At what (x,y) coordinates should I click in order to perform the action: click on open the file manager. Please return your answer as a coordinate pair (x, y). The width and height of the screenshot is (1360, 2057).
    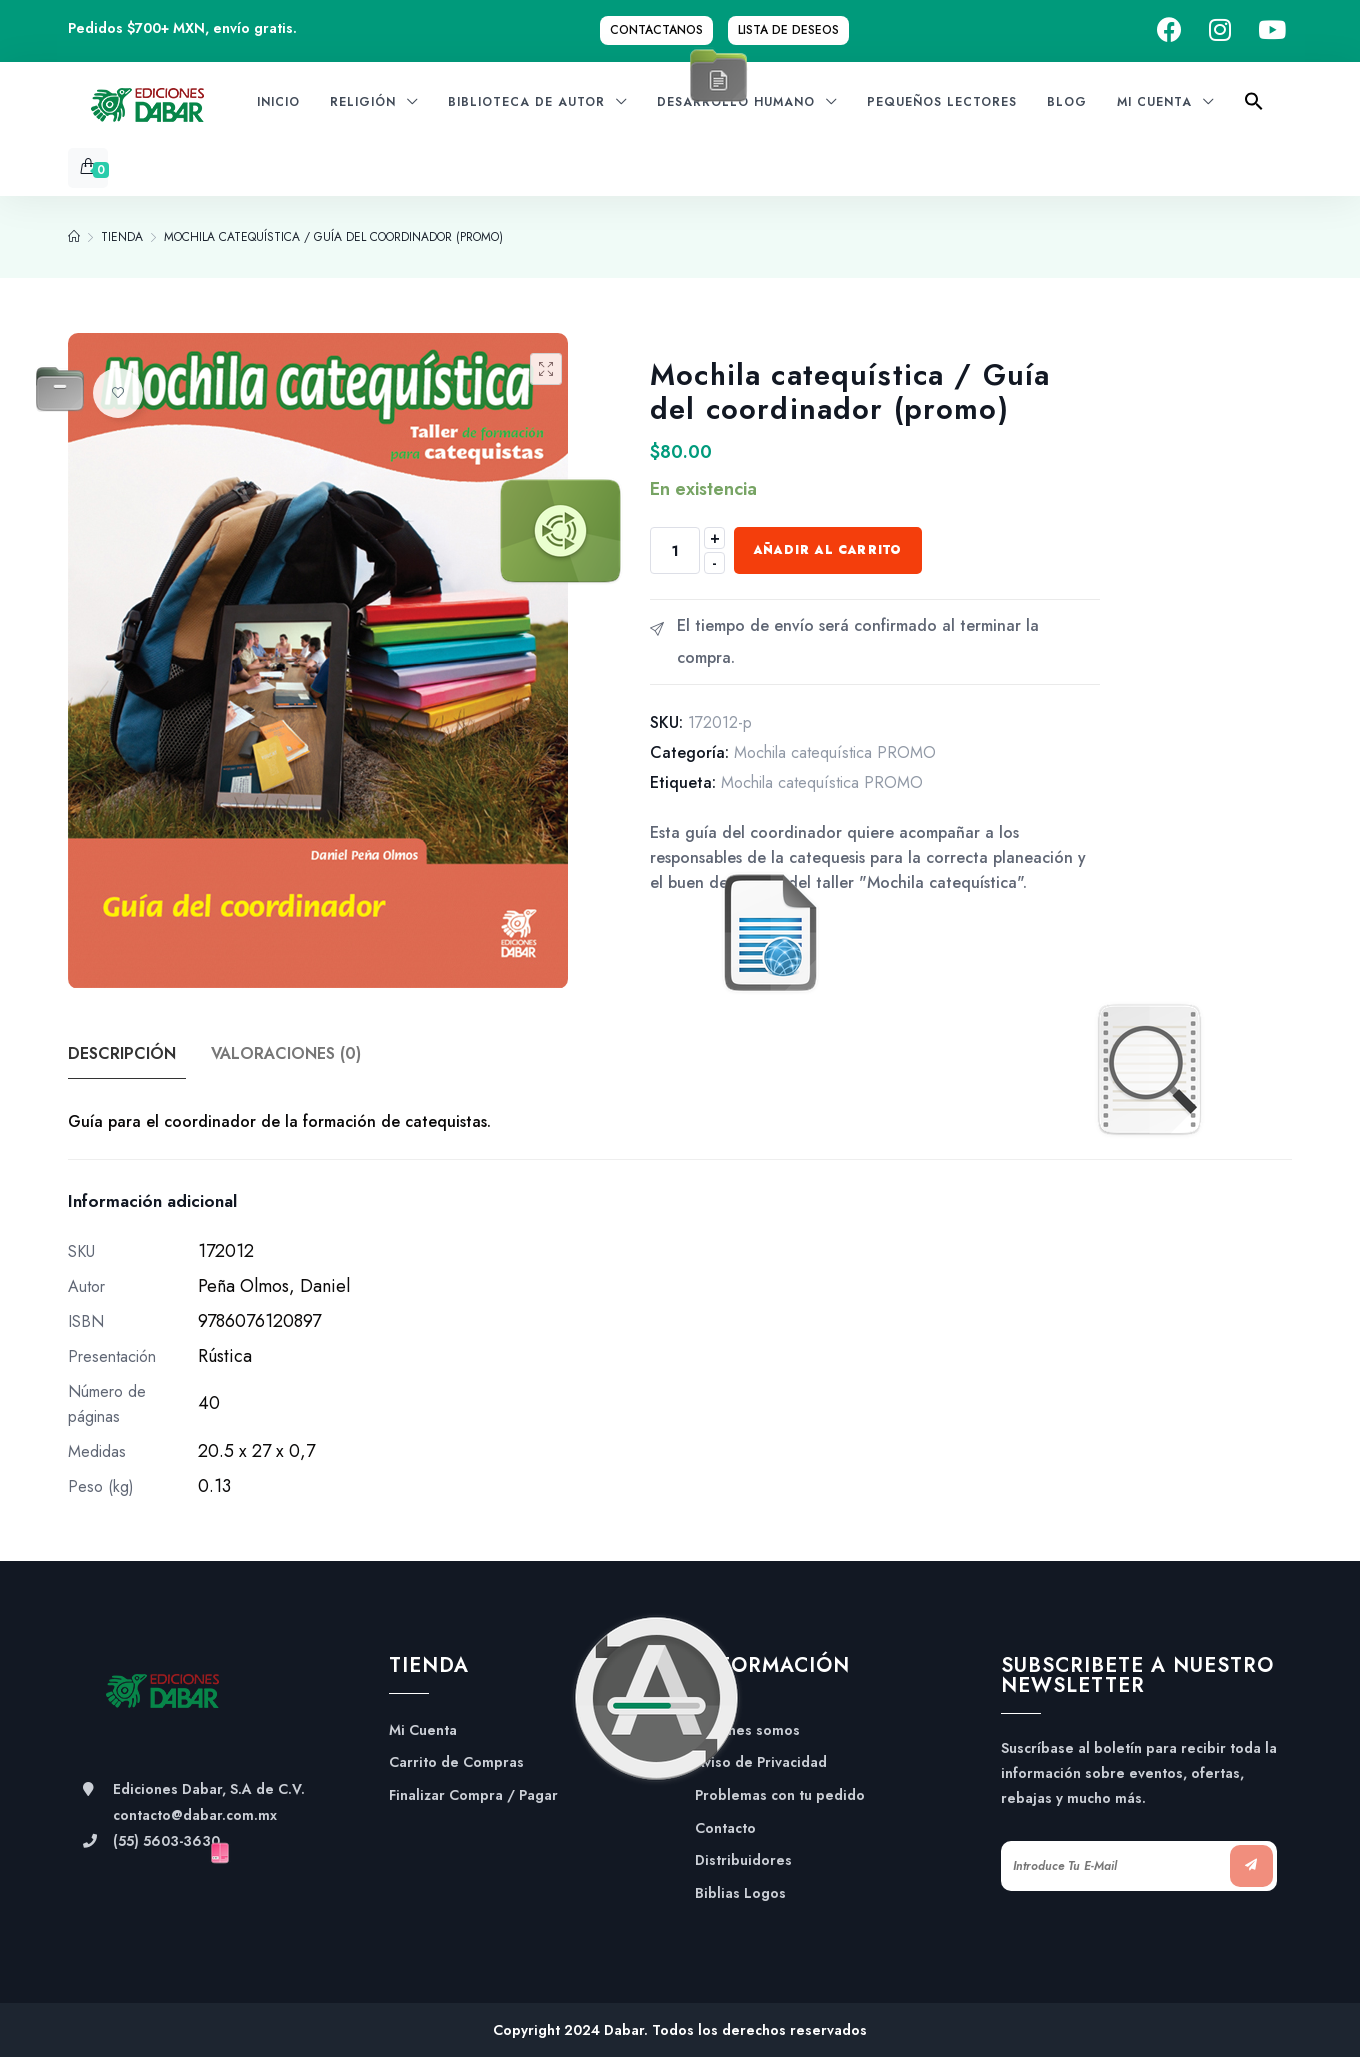
    Looking at the image, I should click on (60, 389).